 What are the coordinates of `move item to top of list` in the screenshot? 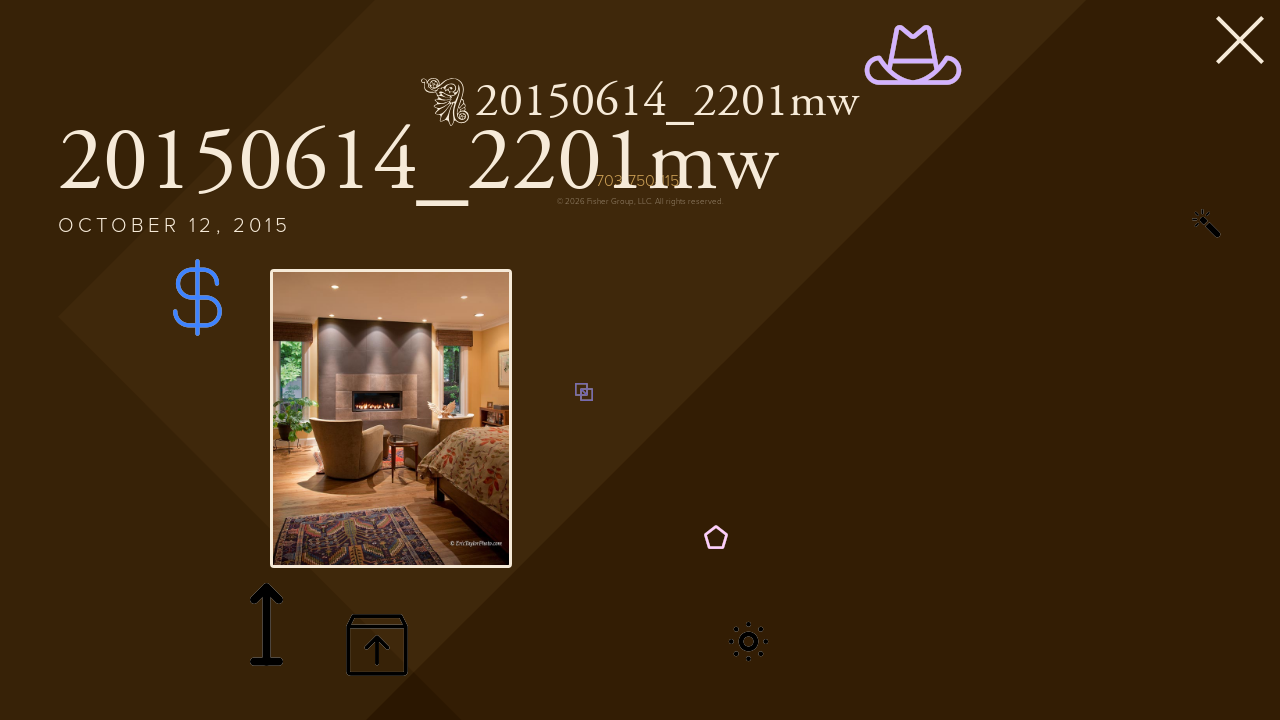 It's located at (266, 624).